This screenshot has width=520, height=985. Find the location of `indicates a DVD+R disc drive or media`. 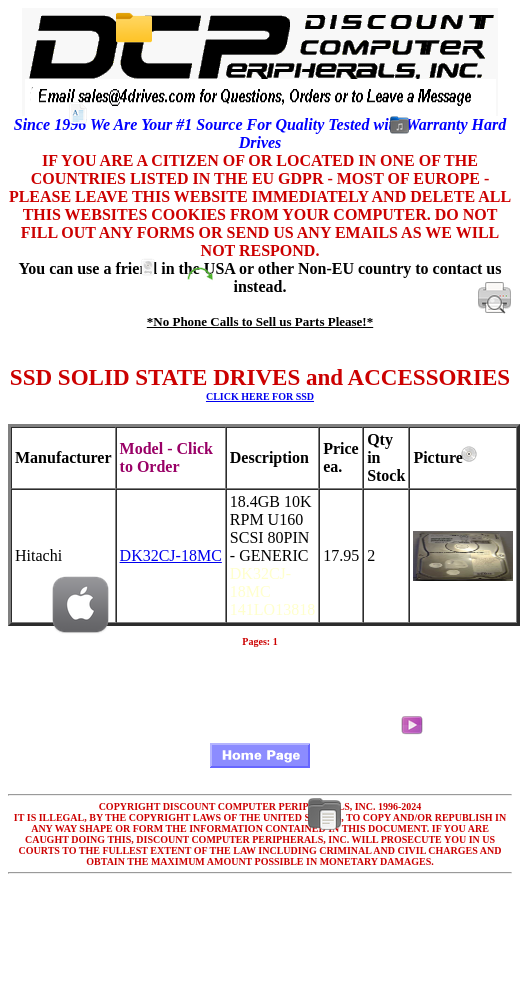

indicates a DVD+R disc drive or media is located at coordinates (469, 454).